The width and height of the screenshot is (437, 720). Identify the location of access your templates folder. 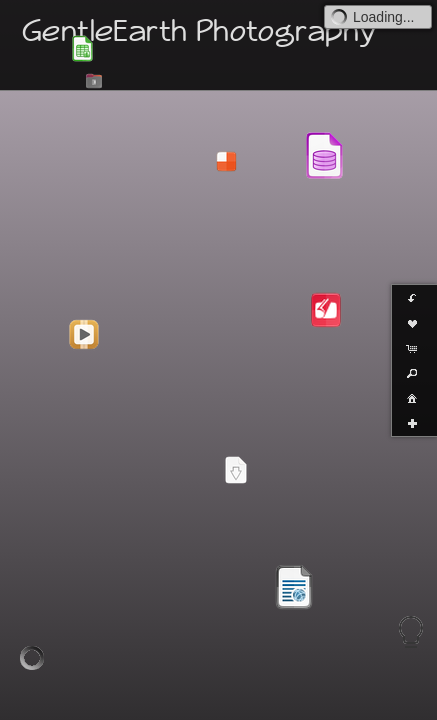
(94, 81).